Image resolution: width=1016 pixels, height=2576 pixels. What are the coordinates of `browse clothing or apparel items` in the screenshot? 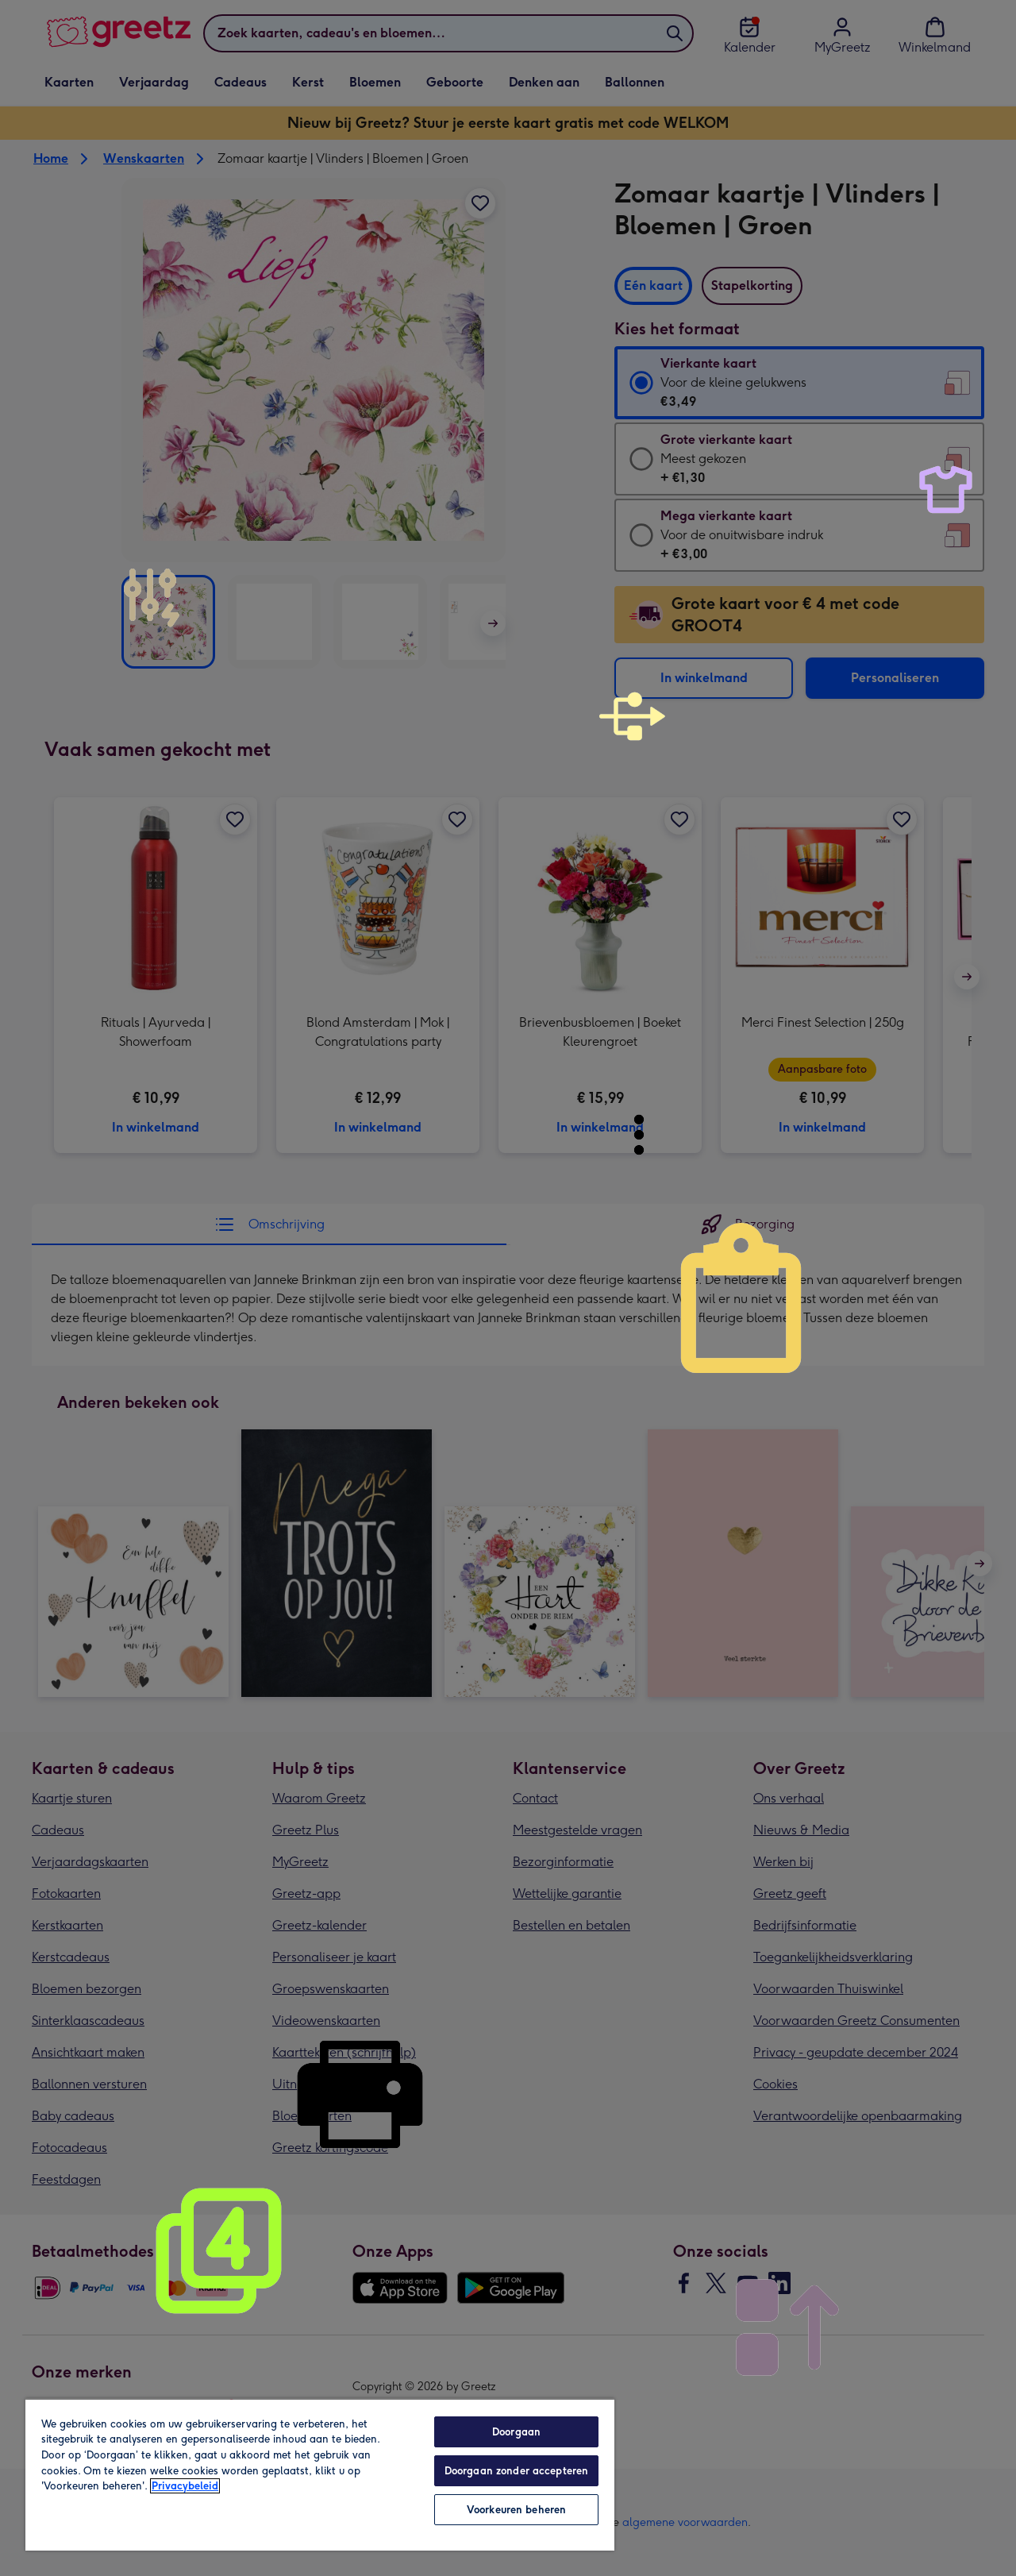 It's located at (945, 489).